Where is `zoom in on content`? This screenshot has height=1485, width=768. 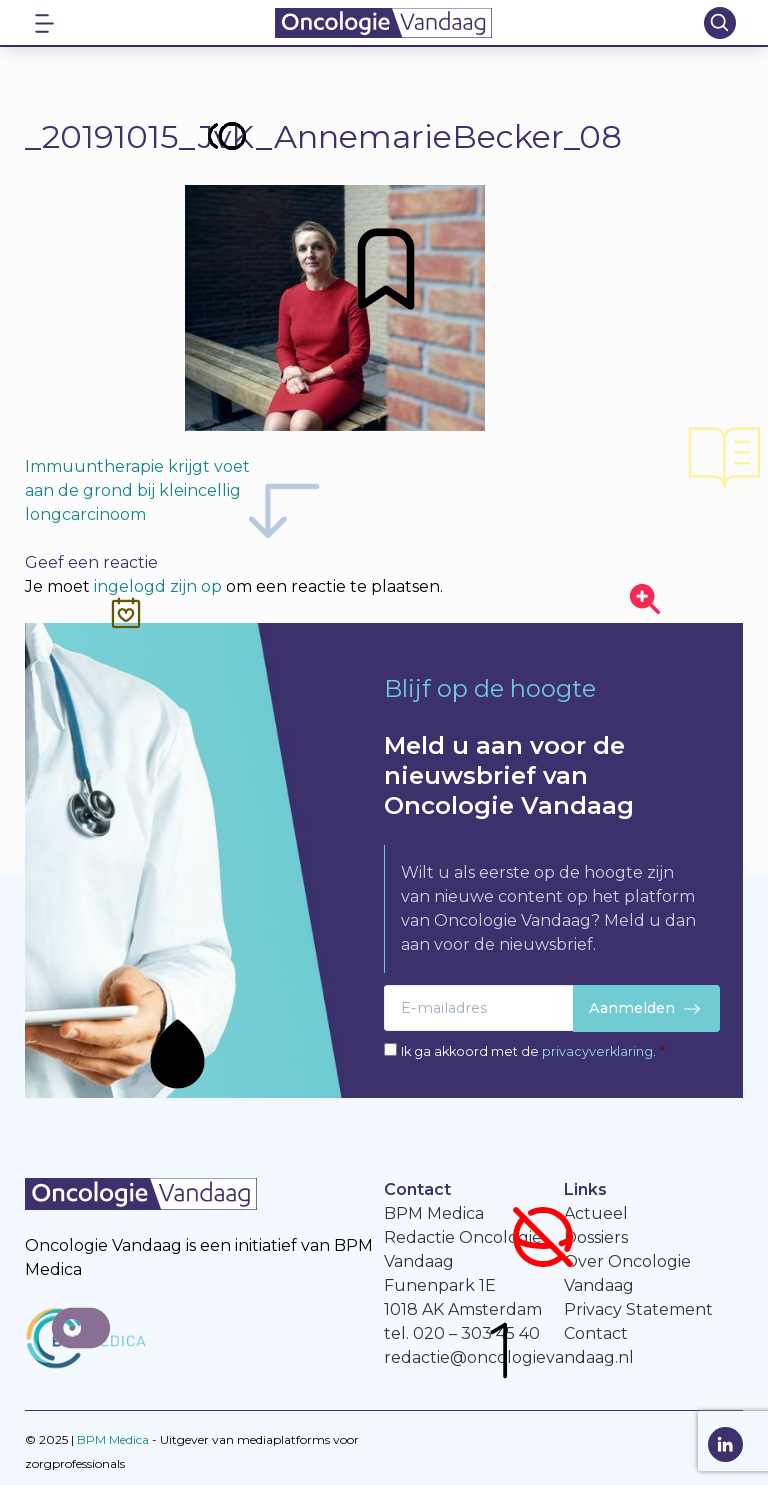 zoom in on content is located at coordinates (645, 599).